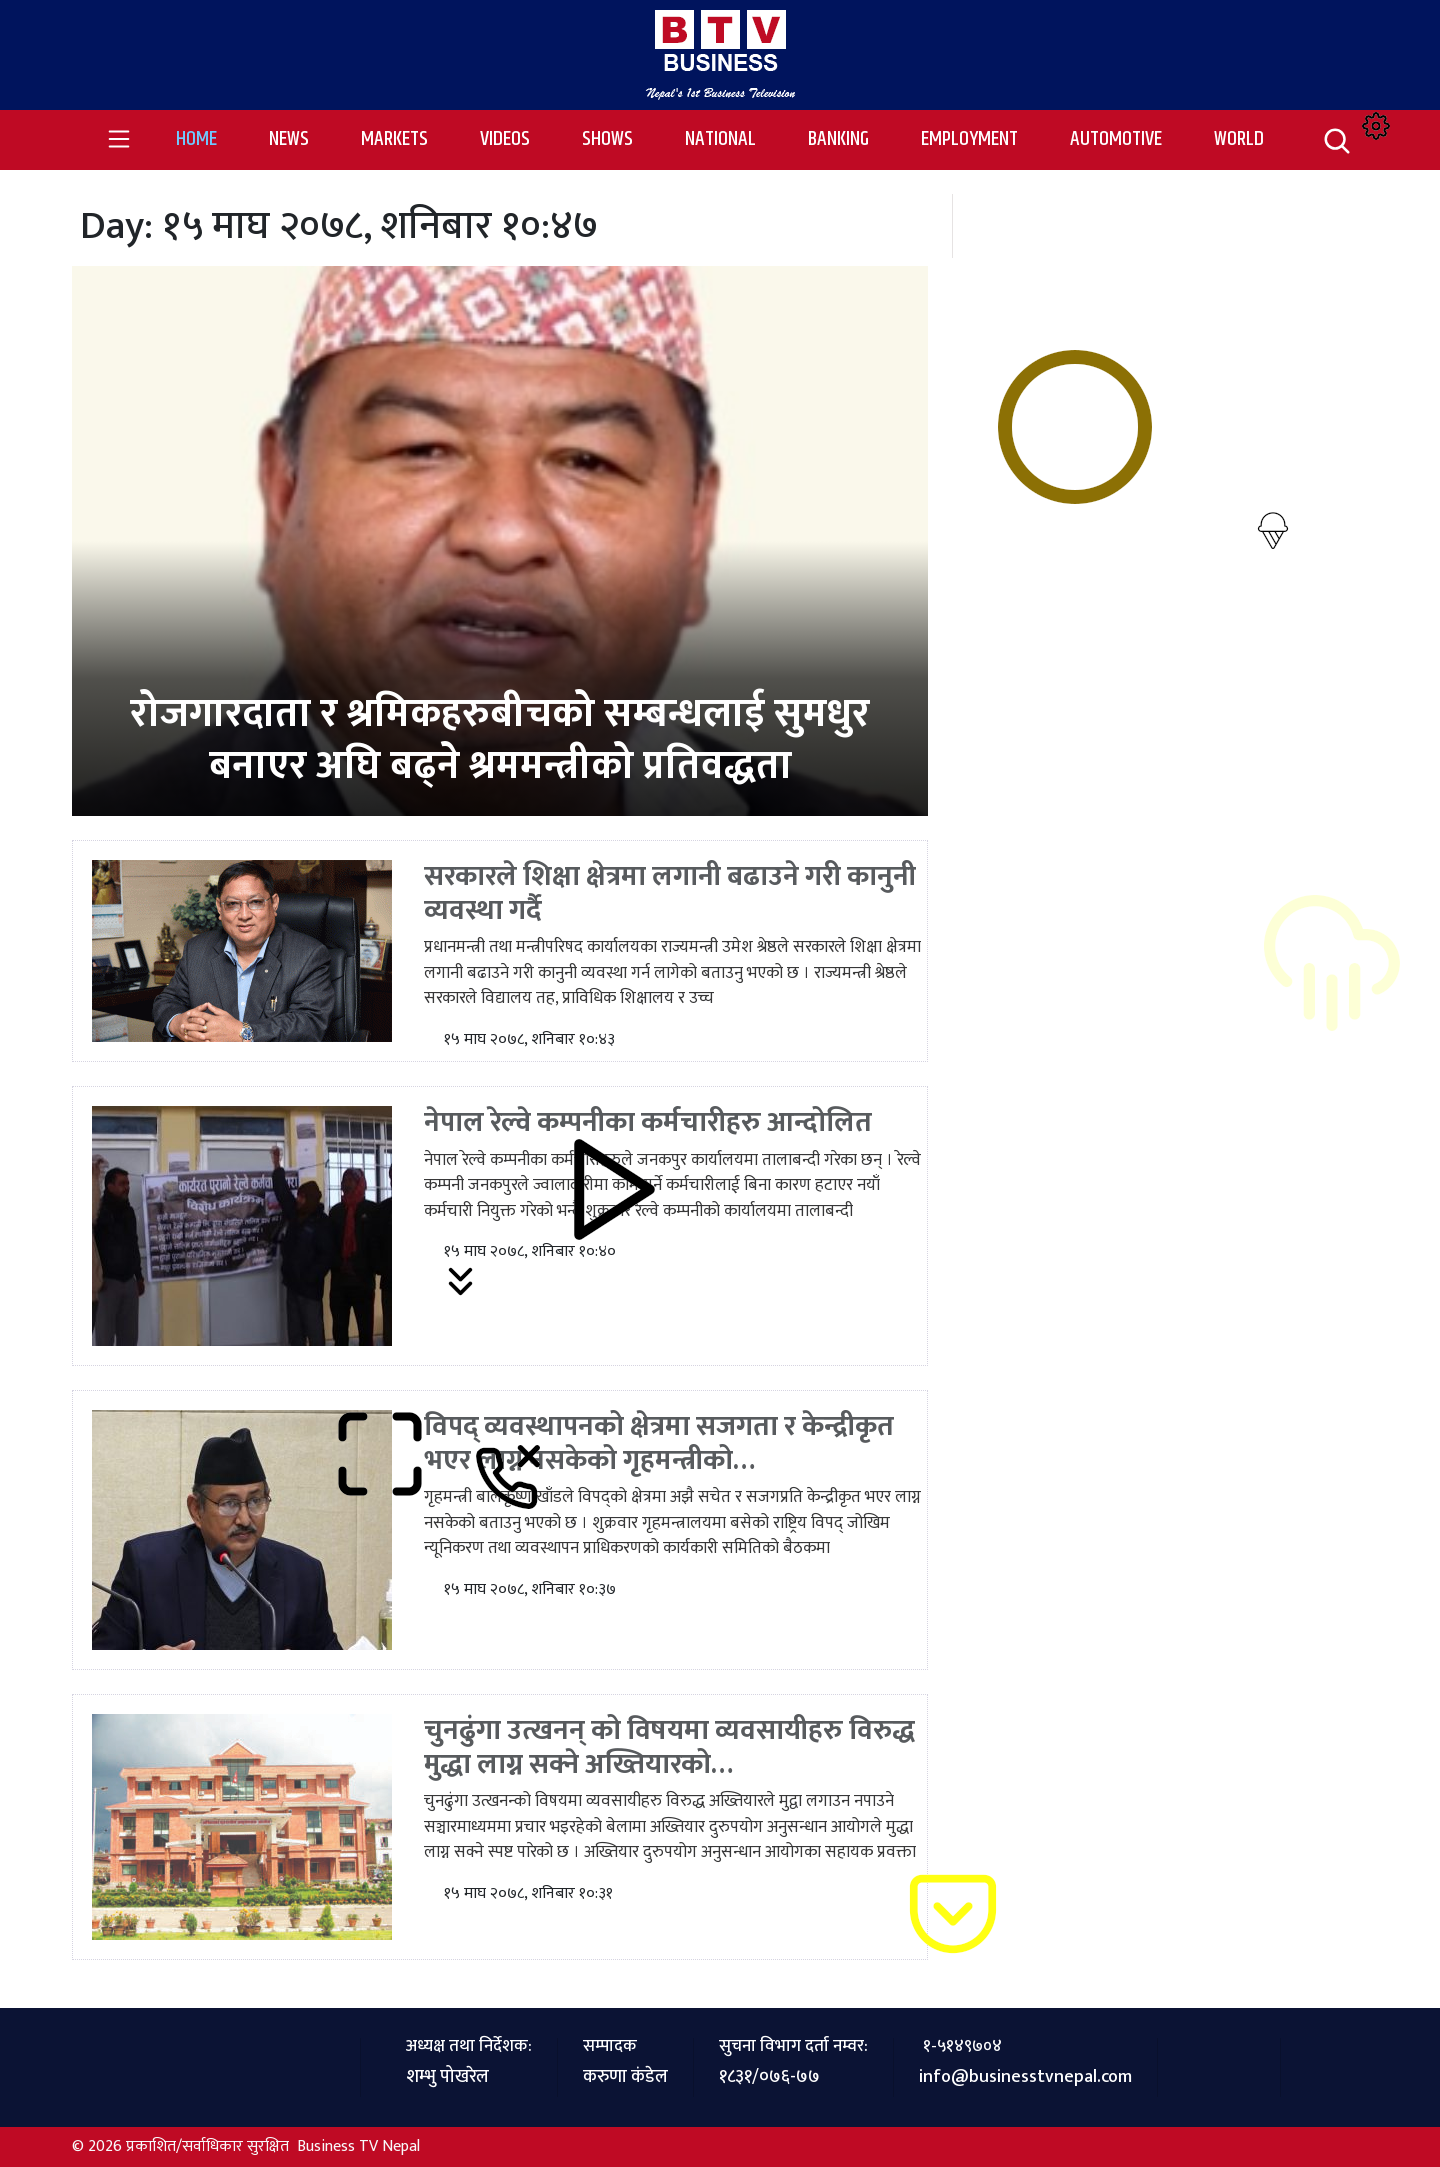  Describe the element at coordinates (380, 1454) in the screenshot. I see `maximize window to full screen` at that location.